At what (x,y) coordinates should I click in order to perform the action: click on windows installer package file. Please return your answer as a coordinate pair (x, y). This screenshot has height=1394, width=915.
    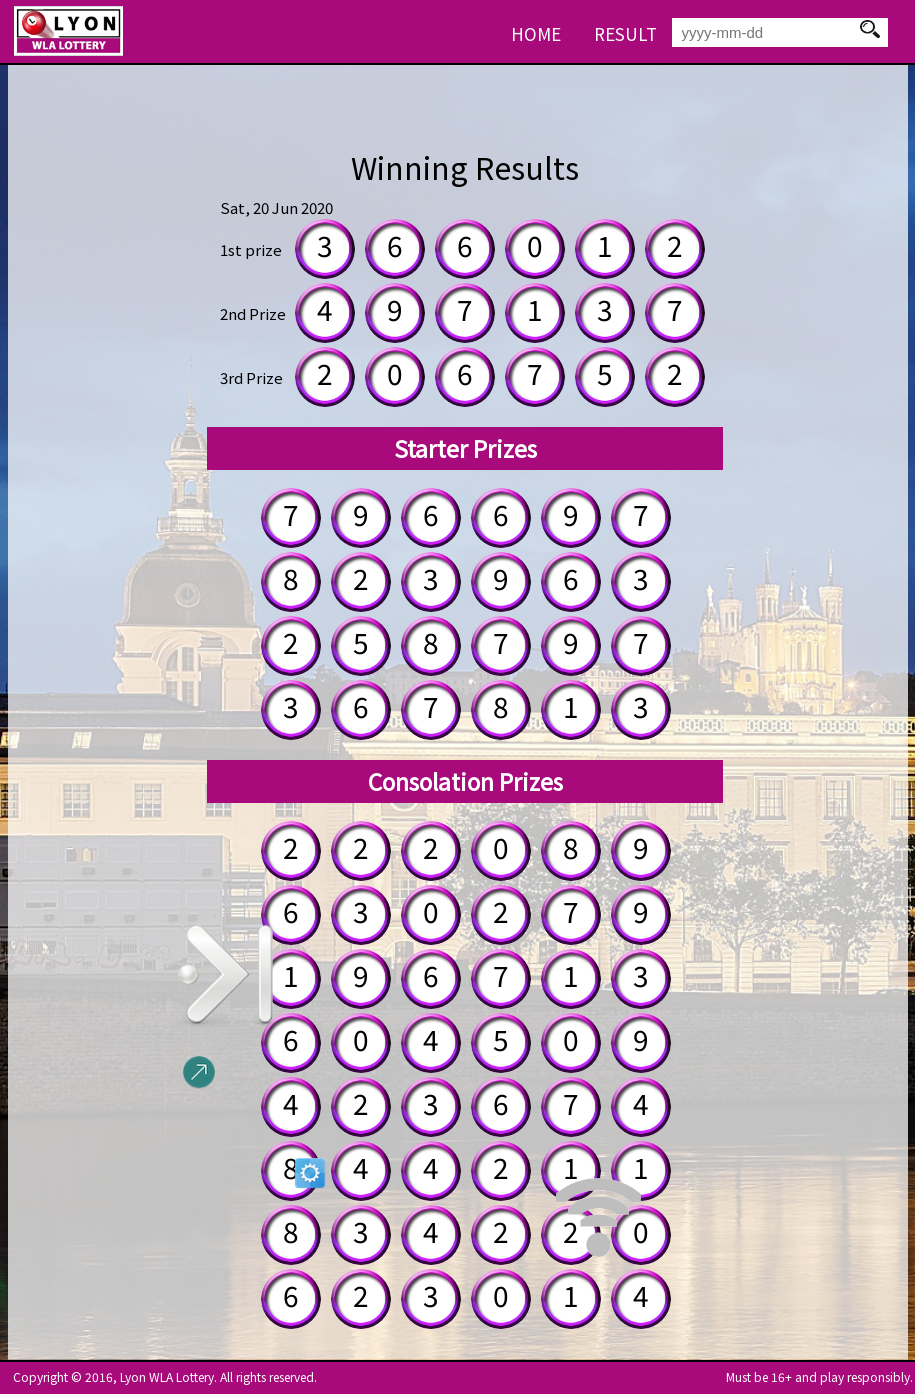
    Looking at the image, I should click on (310, 1173).